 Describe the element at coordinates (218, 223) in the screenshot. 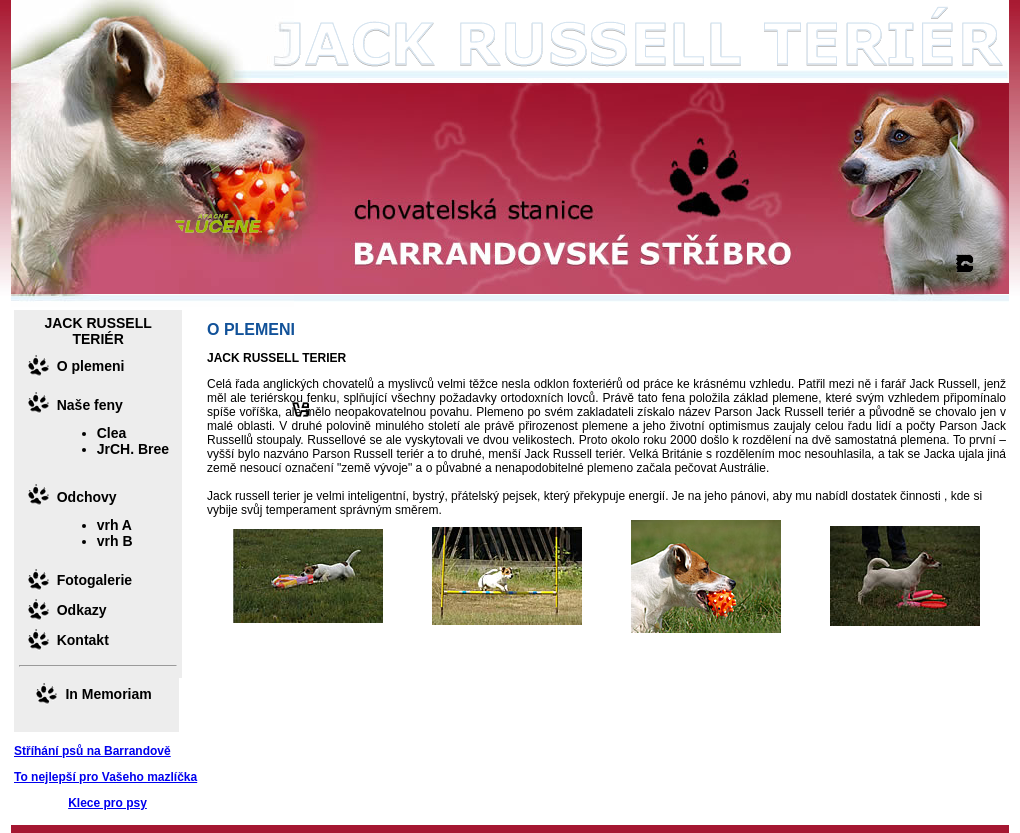

I see `apache lucene search library logo` at that location.